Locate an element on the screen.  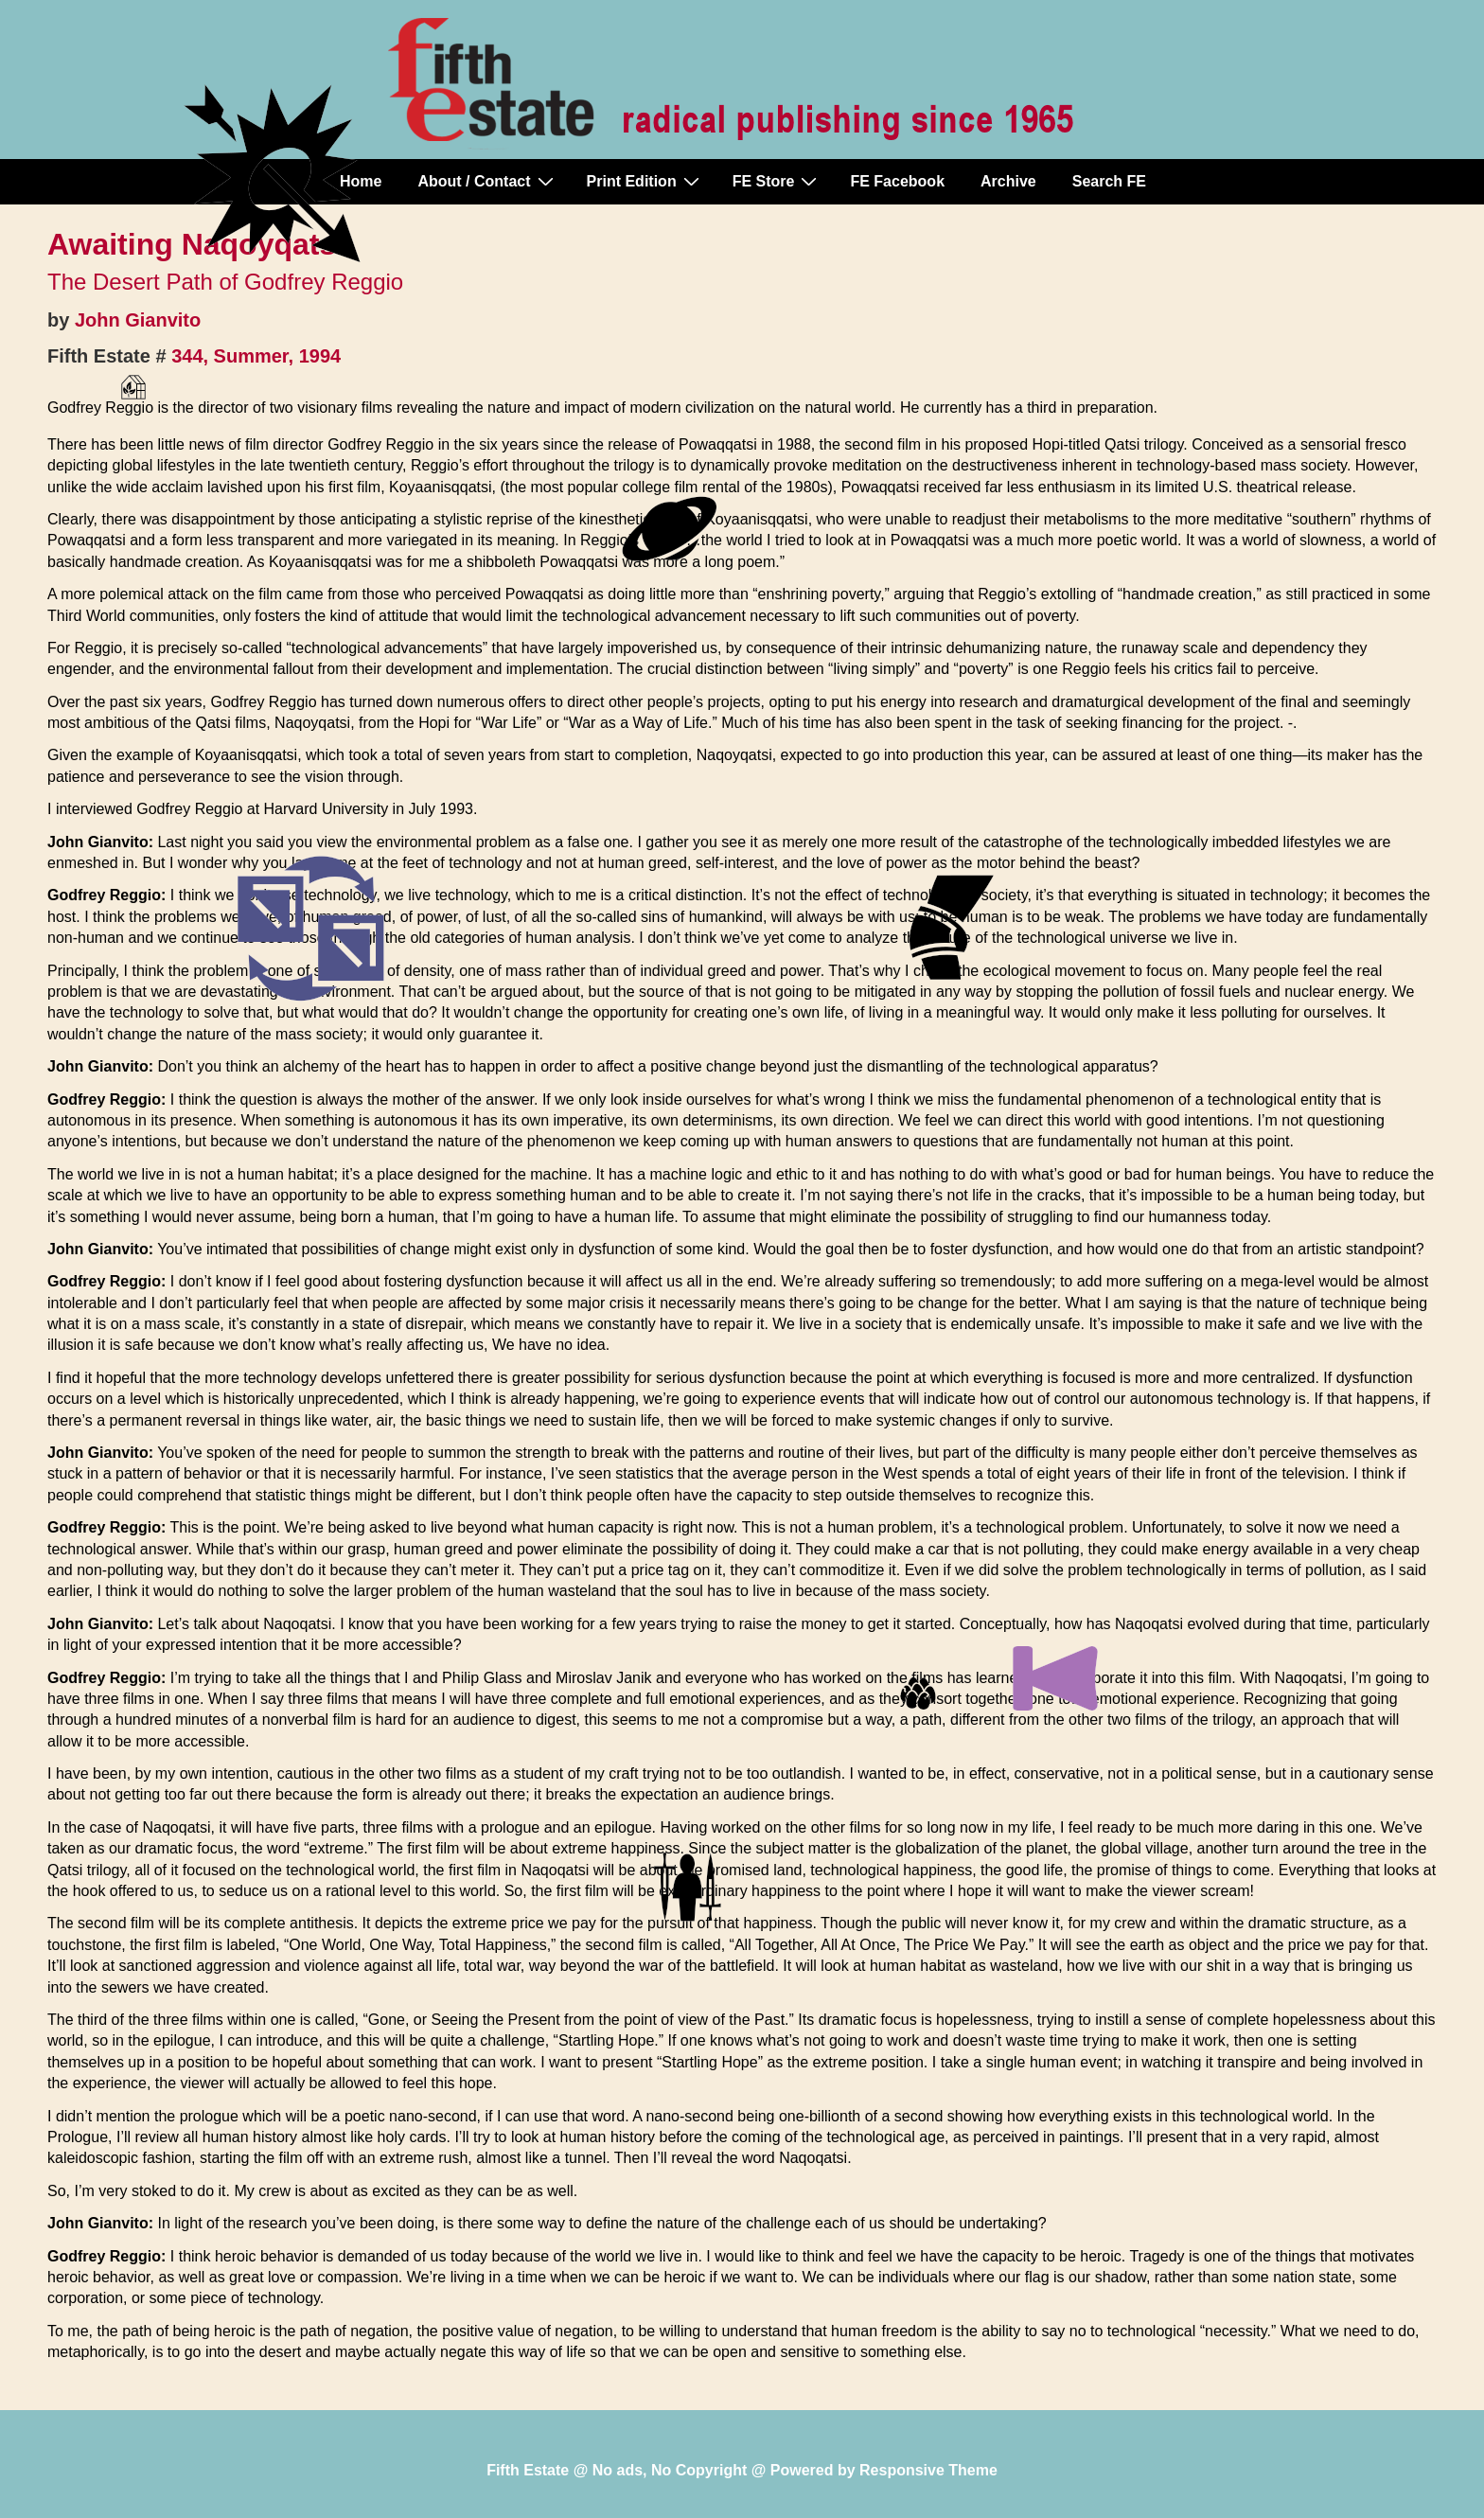
indicates a nest or breeding area in gameplay is located at coordinates (918, 1693).